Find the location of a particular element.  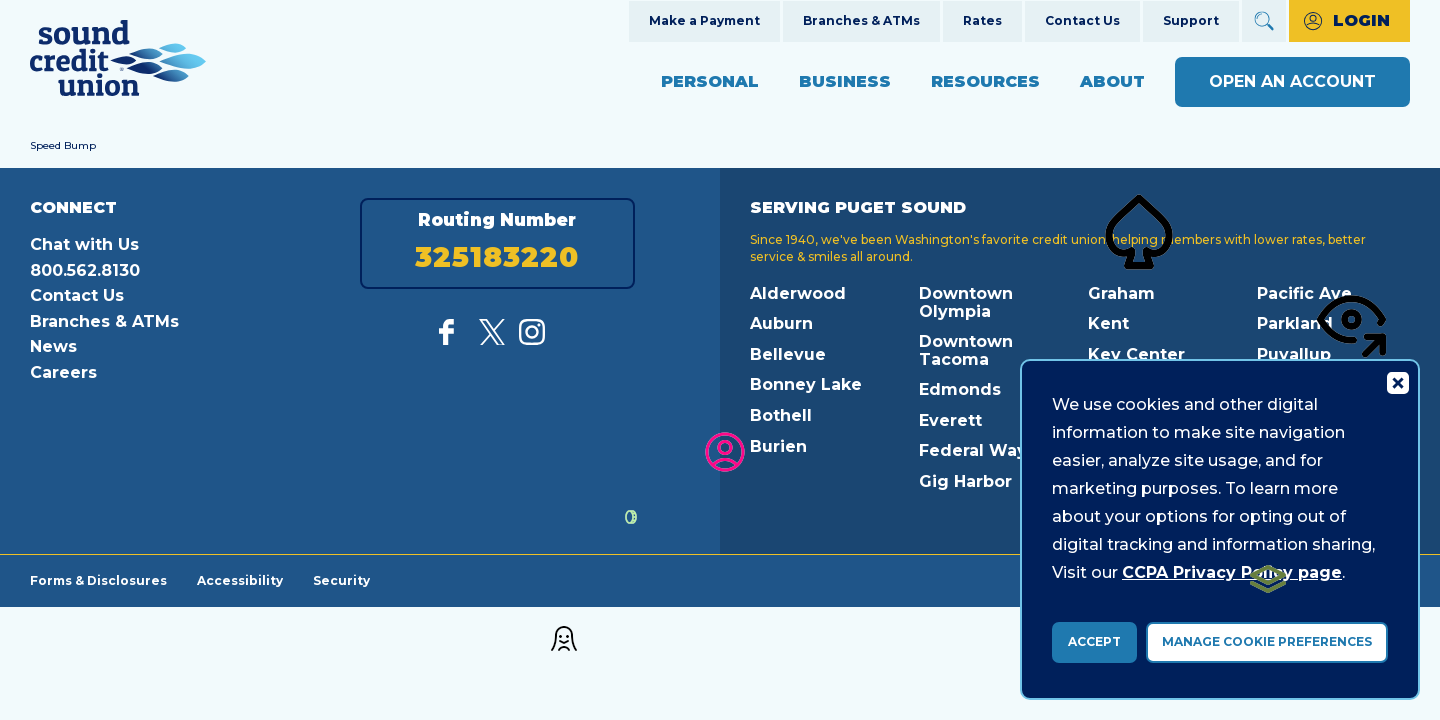

spade suit symbol for card games is located at coordinates (1139, 232).